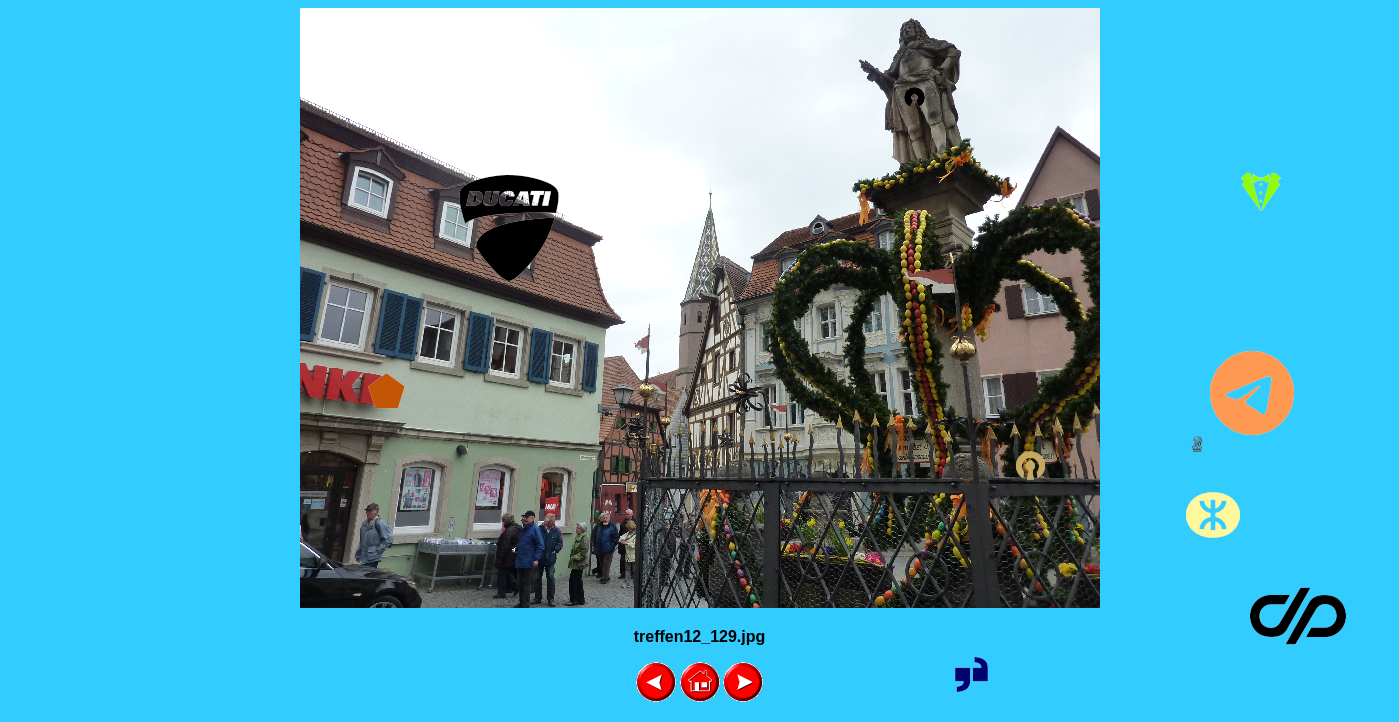 The width and height of the screenshot is (1399, 722). What do you see at coordinates (1197, 444) in the screenshot?
I see `the ritz-carlton hotel brand logo` at bounding box center [1197, 444].